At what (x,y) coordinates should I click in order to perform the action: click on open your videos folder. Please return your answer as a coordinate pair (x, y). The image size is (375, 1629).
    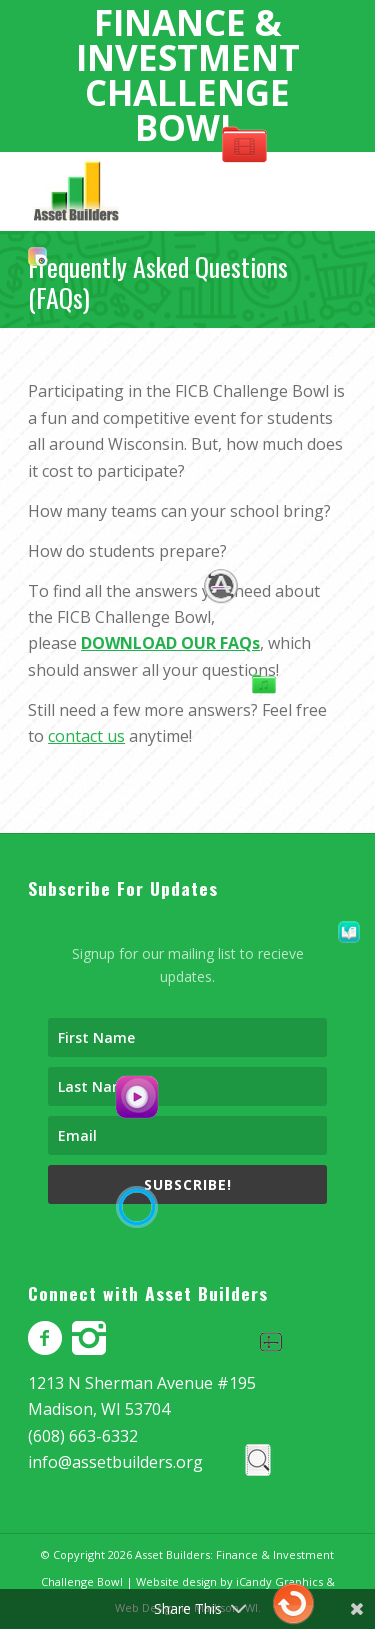
    Looking at the image, I should click on (244, 144).